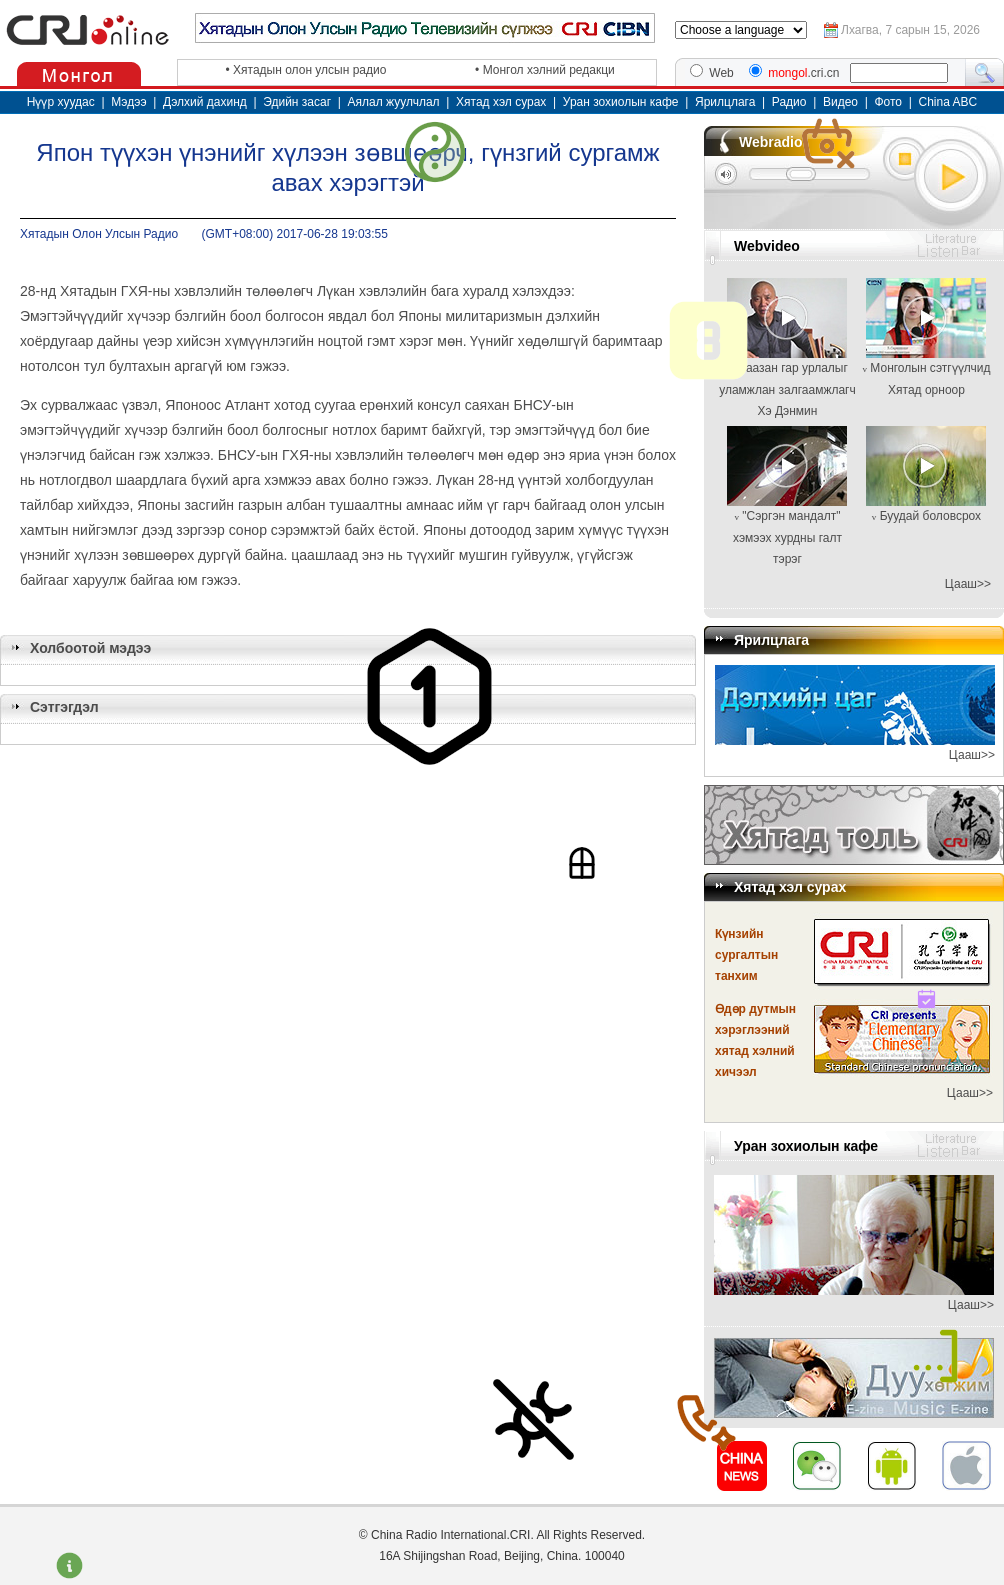 The height and width of the screenshot is (1585, 1004). Describe the element at coordinates (708, 340) in the screenshot. I see `select page 8 or step 8 in a sequence` at that location.